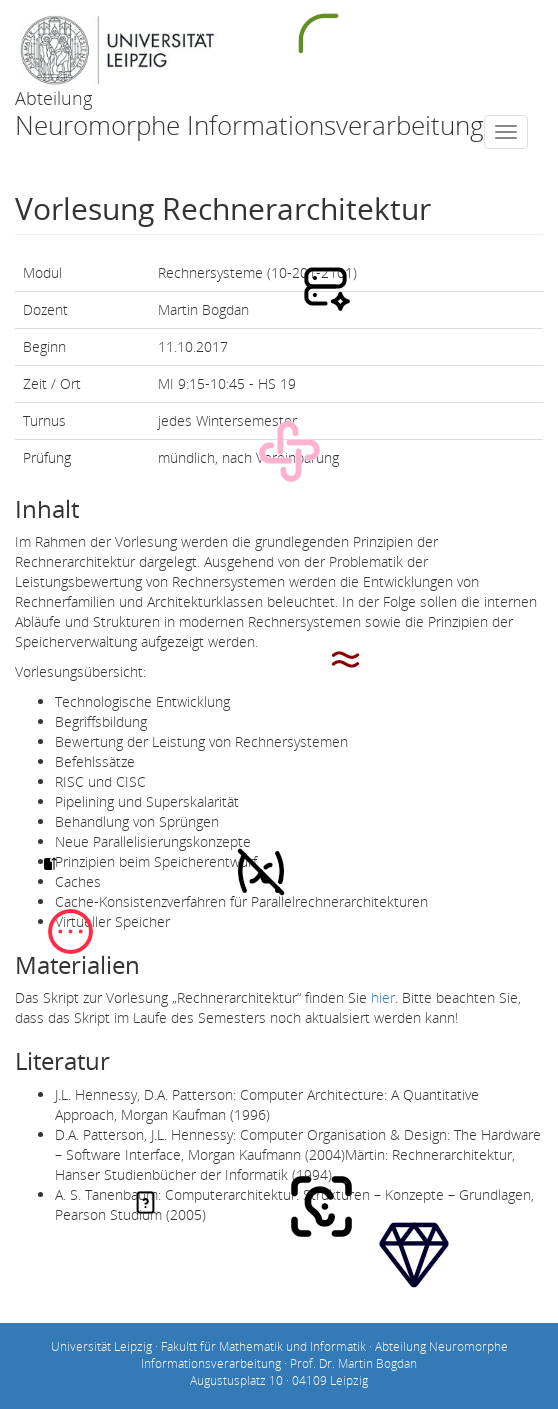 The height and width of the screenshot is (1409, 558). Describe the element at coordinates (321, 1206) in the screenshot. I see `scan or identify using ear biometrics` at that location.